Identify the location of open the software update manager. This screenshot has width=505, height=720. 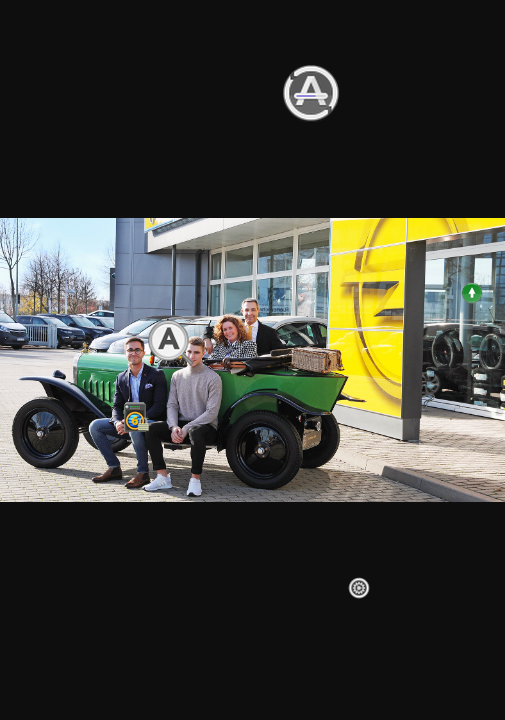
(311, 93).